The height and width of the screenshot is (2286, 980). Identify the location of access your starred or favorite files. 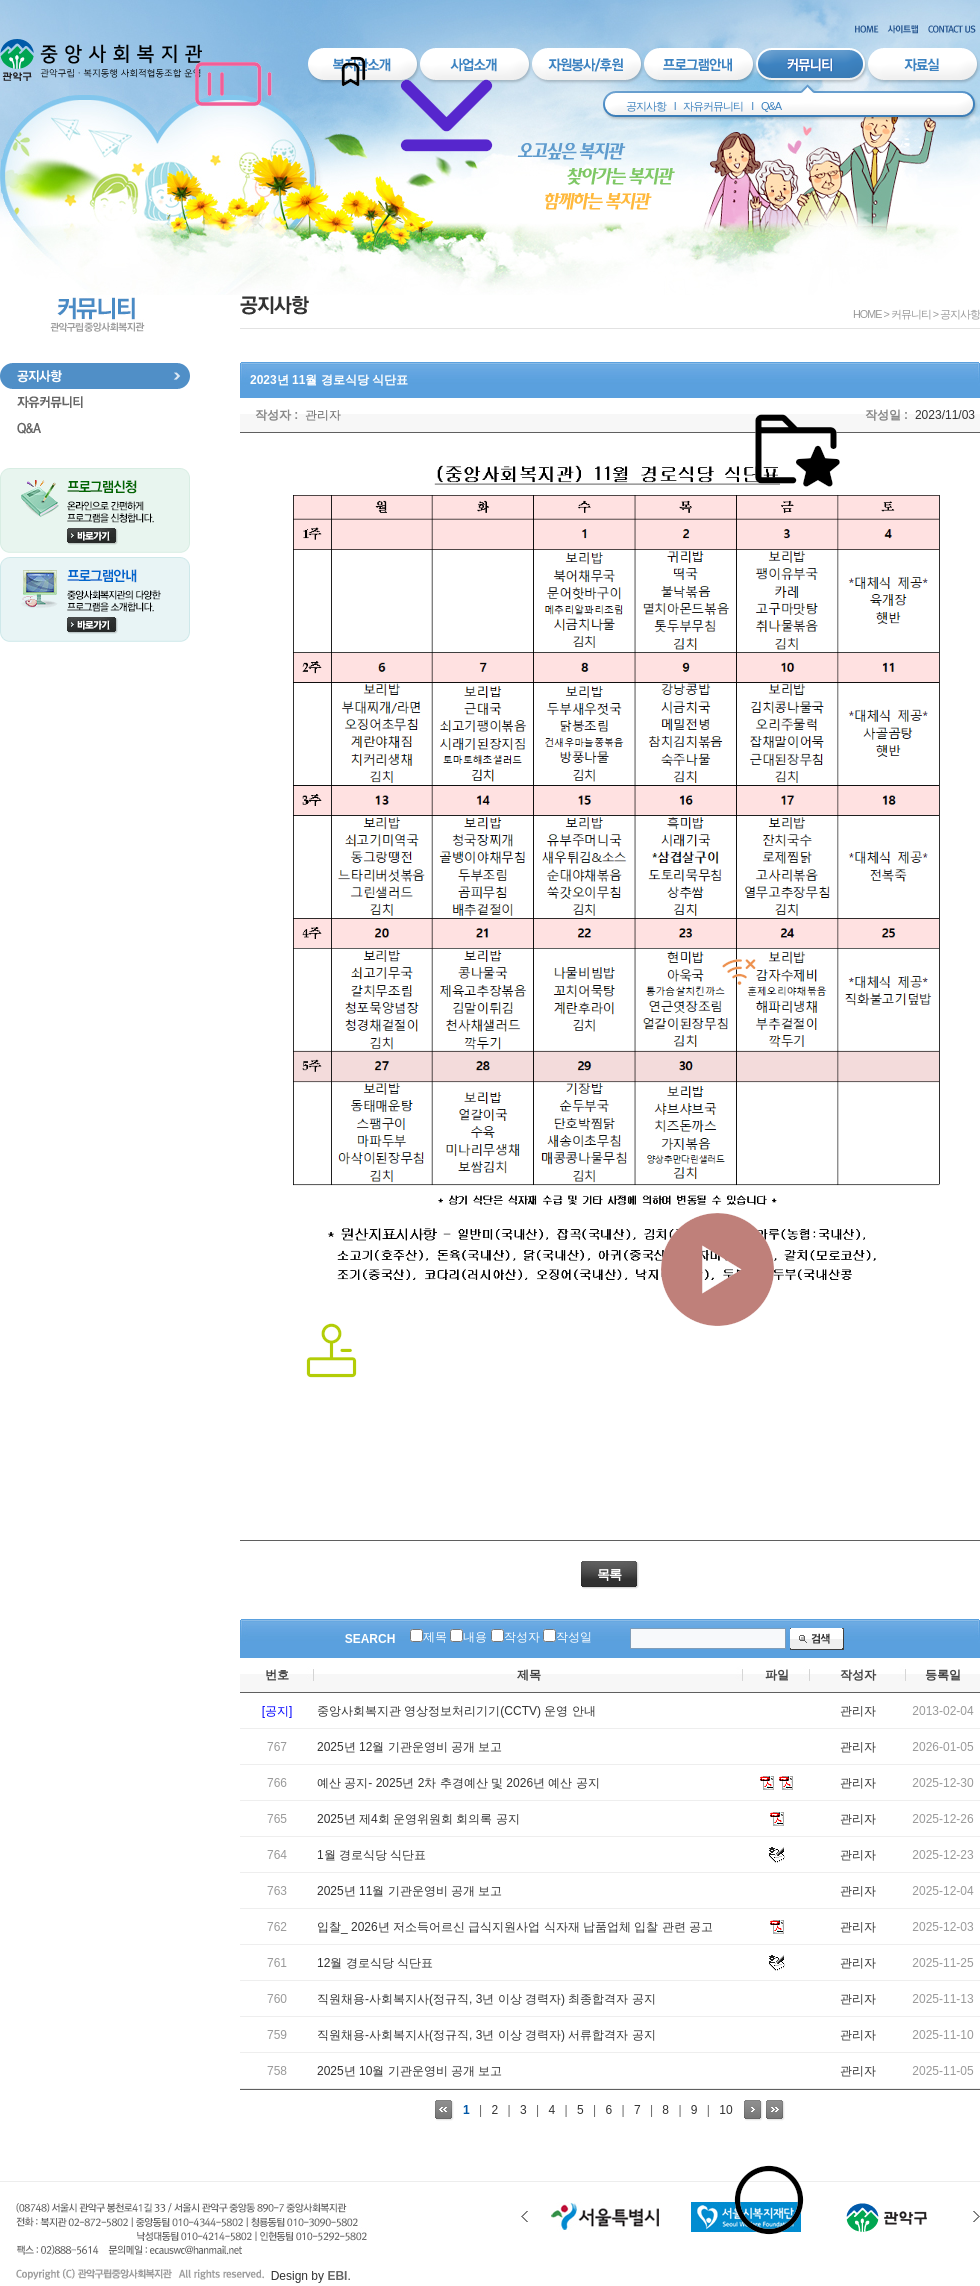
(796, 449).